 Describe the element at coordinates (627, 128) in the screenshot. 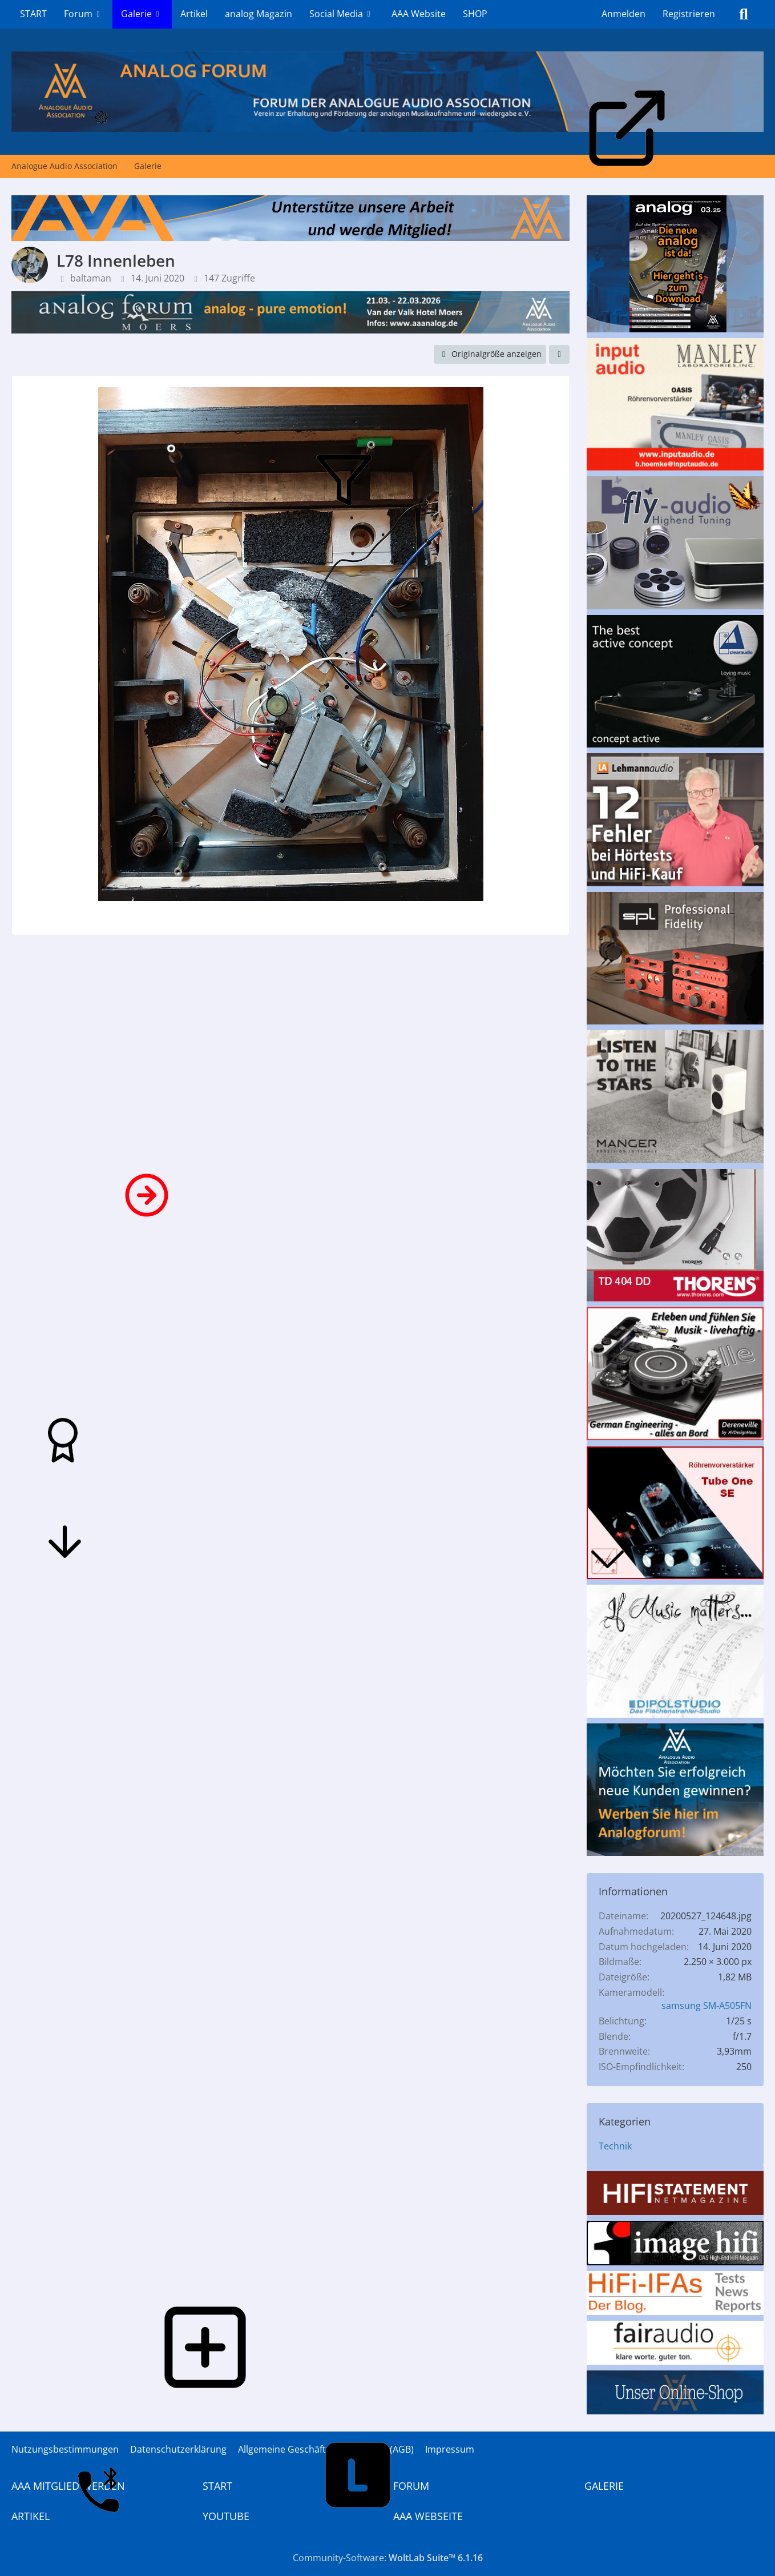

I see `open link in a new tab or window` at that location.